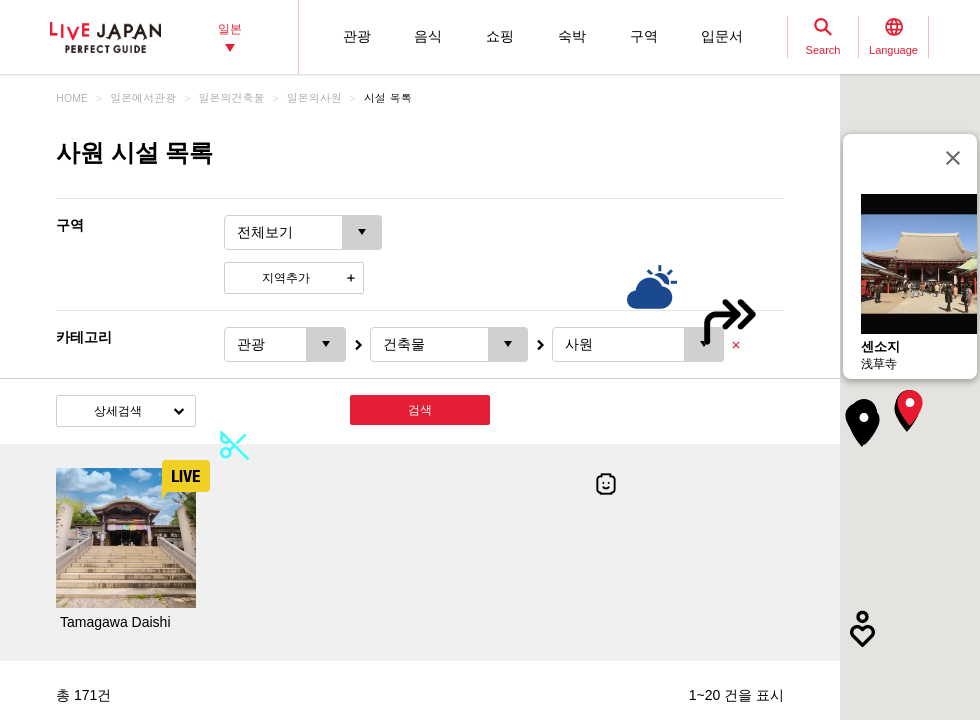 The image size is (980, 720). What do you see at coordinates (606, 484) in the screenshot?
I see `access building blocks or modular components` at bounding box center [606, 484].